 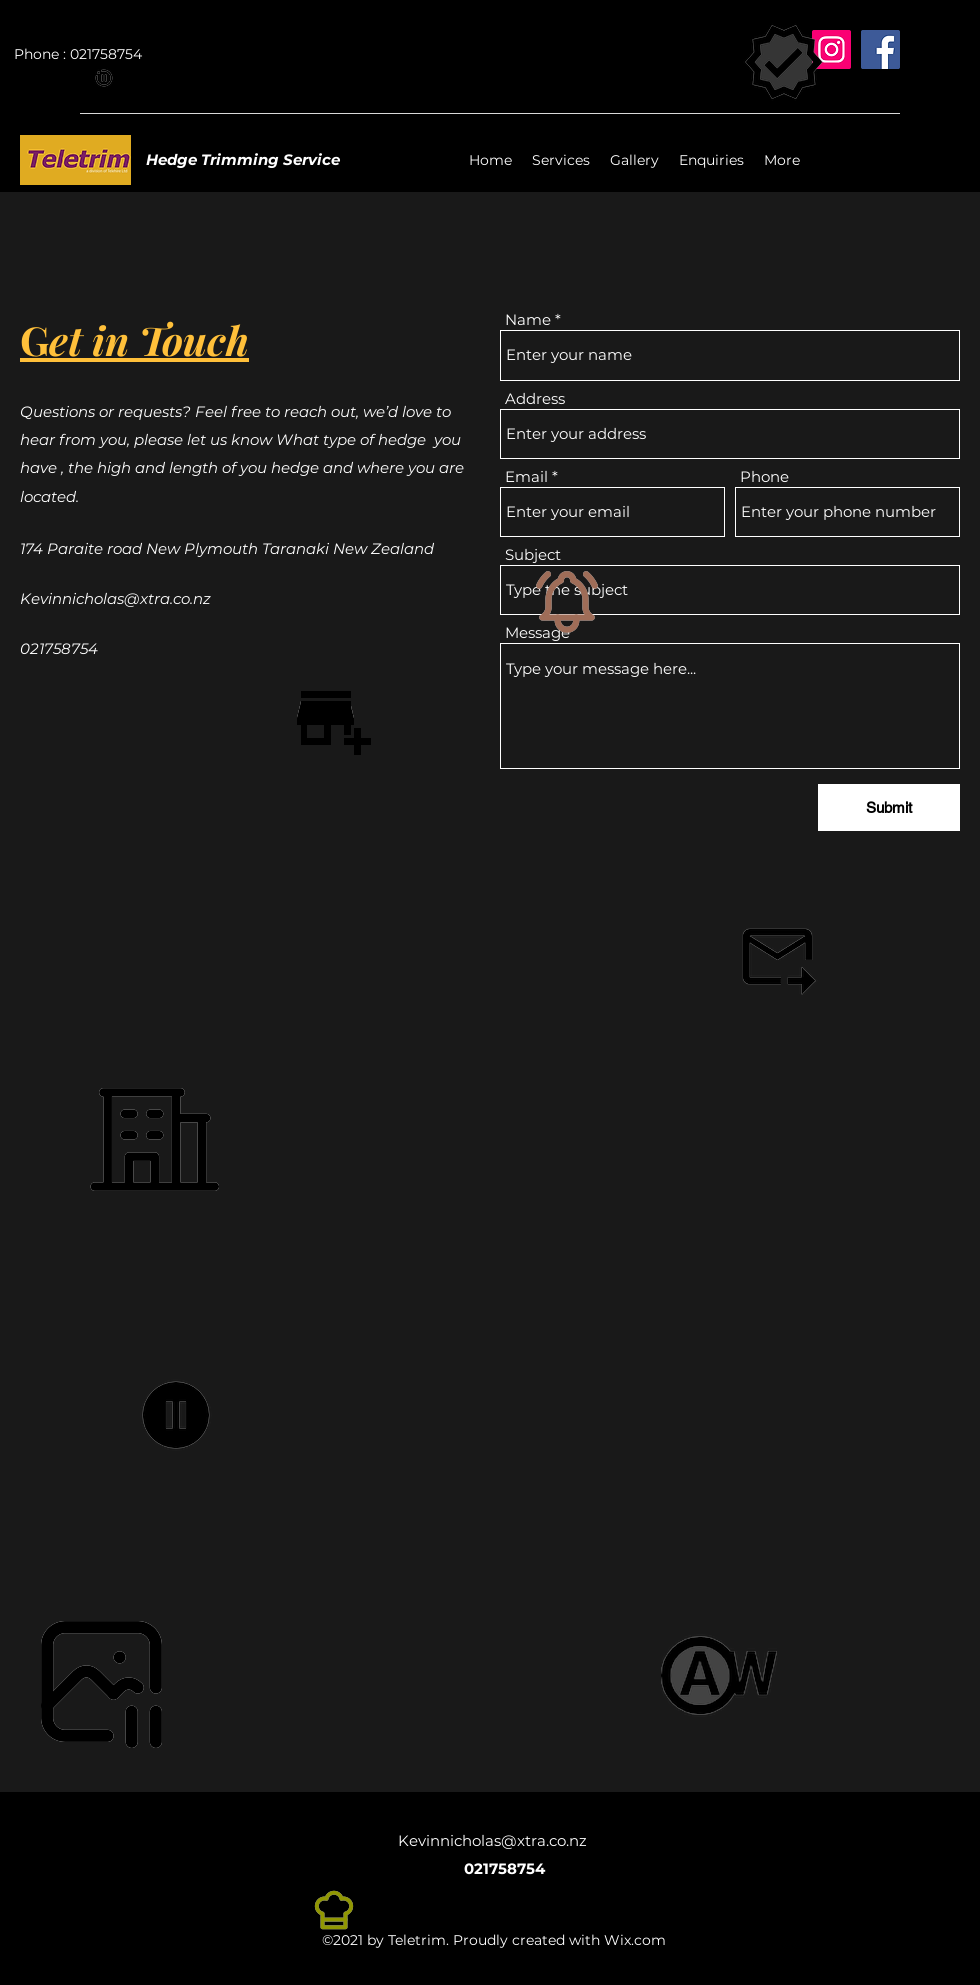 I want to click on pause photo slideshow or gallery playback, so click(x=101, y=1681).